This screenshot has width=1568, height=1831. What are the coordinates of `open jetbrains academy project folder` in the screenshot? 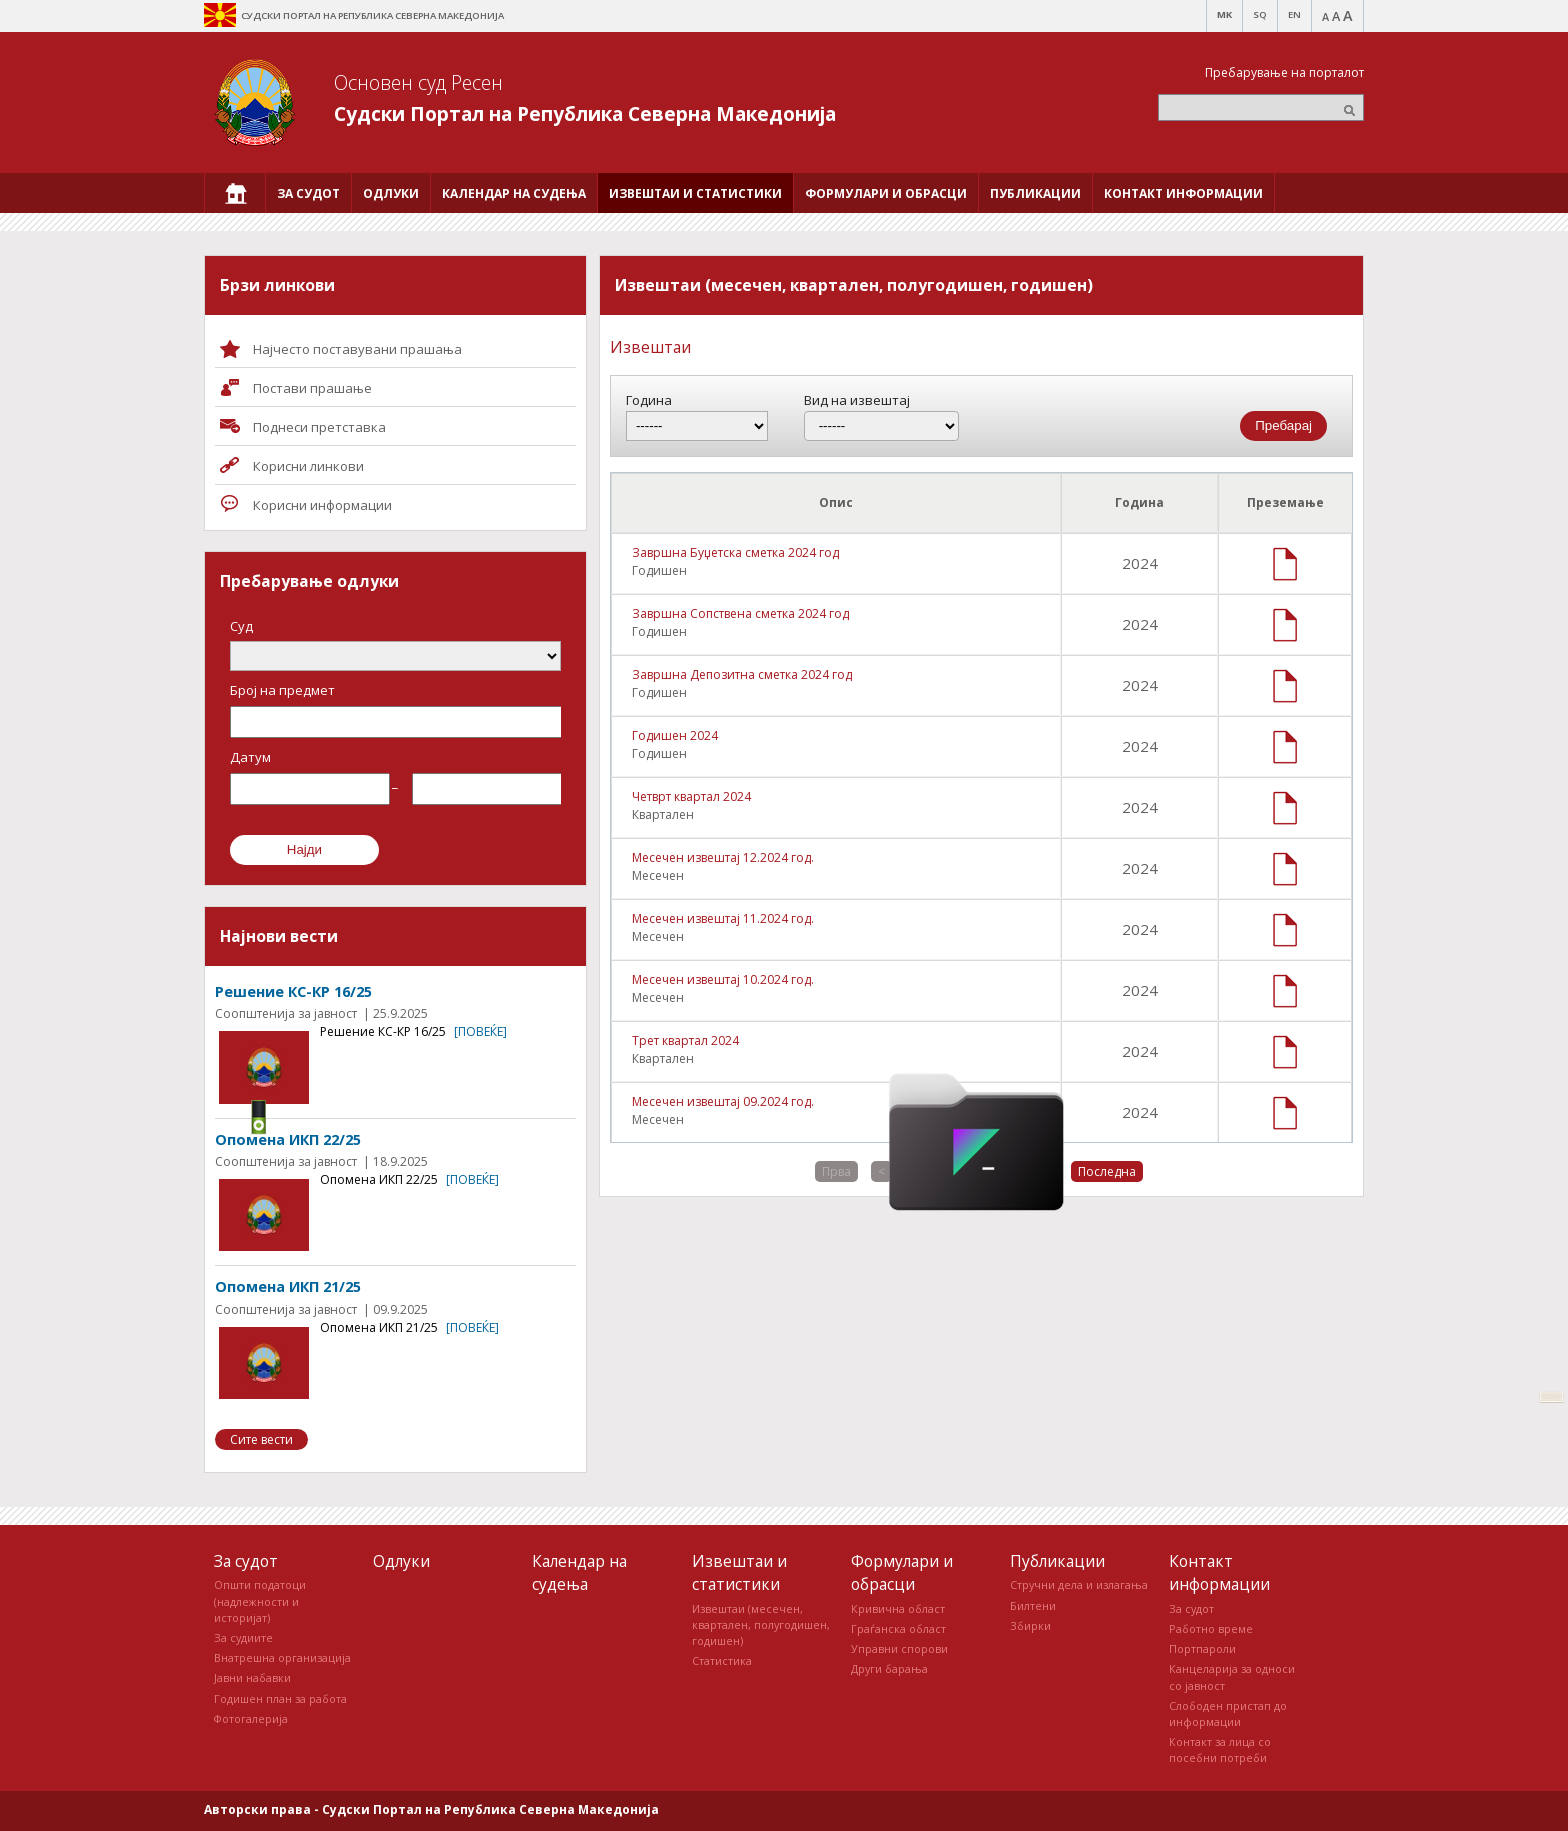 It's located at (975, 1146).